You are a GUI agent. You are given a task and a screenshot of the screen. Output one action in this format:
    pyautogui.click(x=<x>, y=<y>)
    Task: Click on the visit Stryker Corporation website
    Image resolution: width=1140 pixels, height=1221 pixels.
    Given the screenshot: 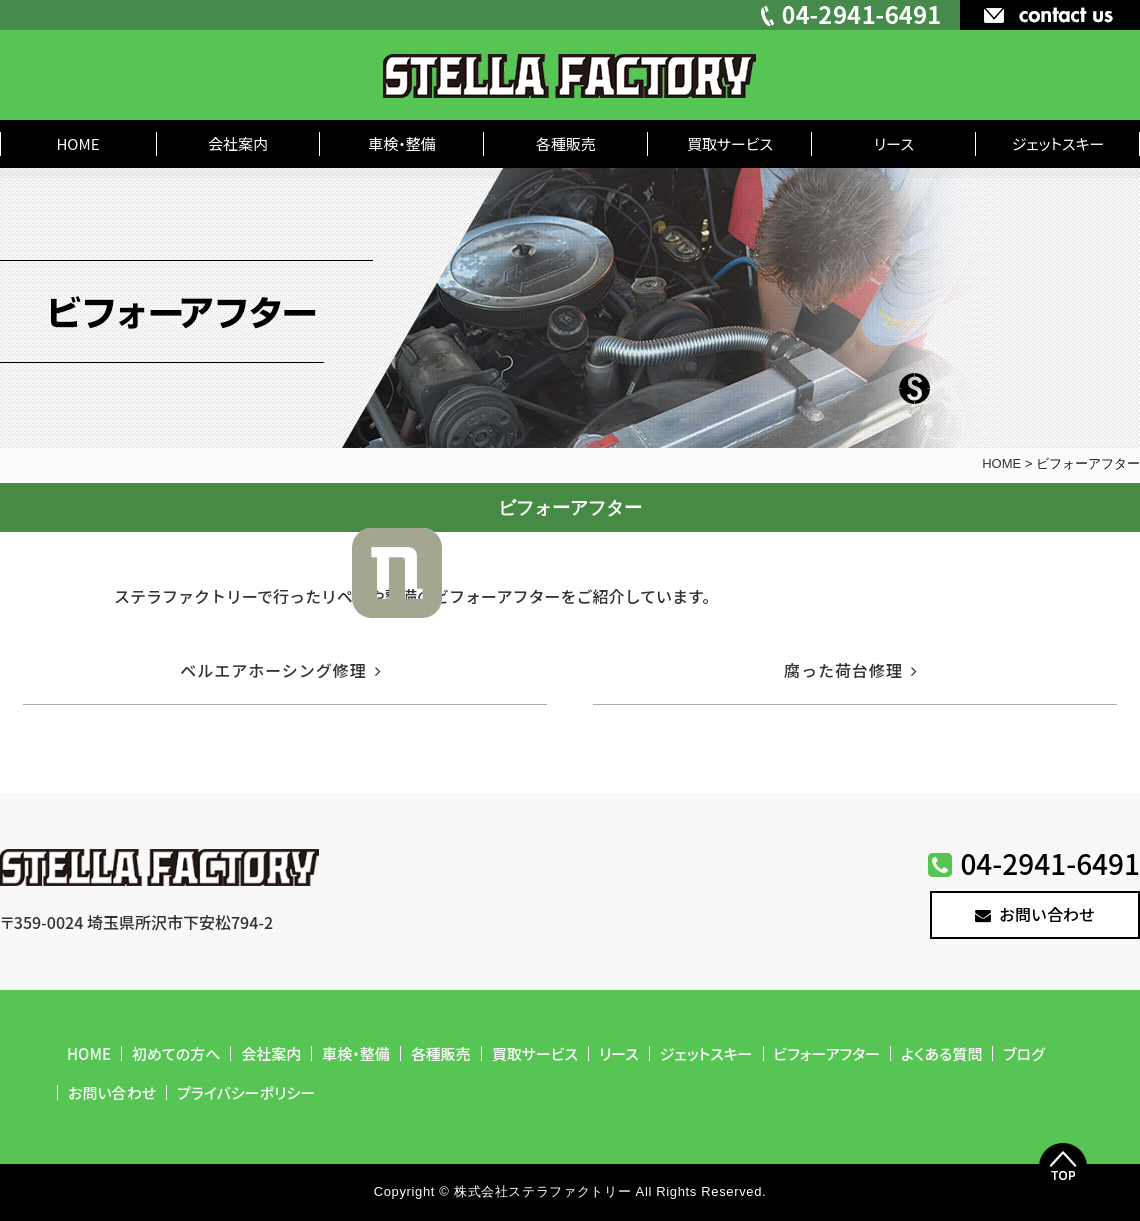 What is the action you would take?
    pyautogui.click(x=914, y=388)
    